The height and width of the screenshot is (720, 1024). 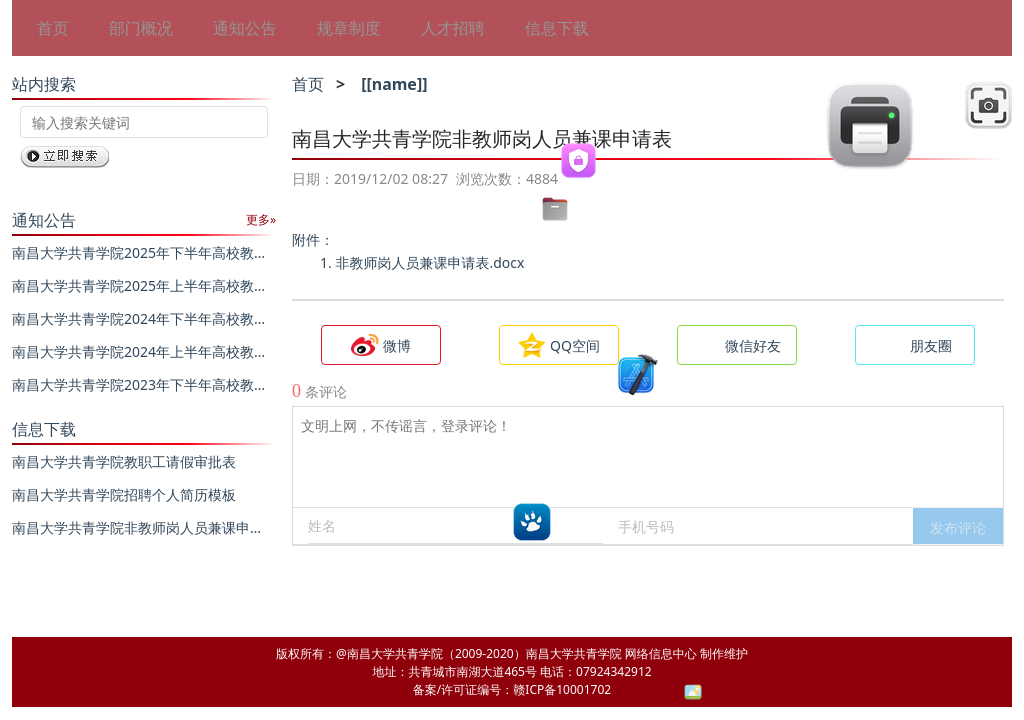 What do you see at coordinates (693, 692) in the screenshot?
I see `open photo manager application` at bounding box center [693, 692].